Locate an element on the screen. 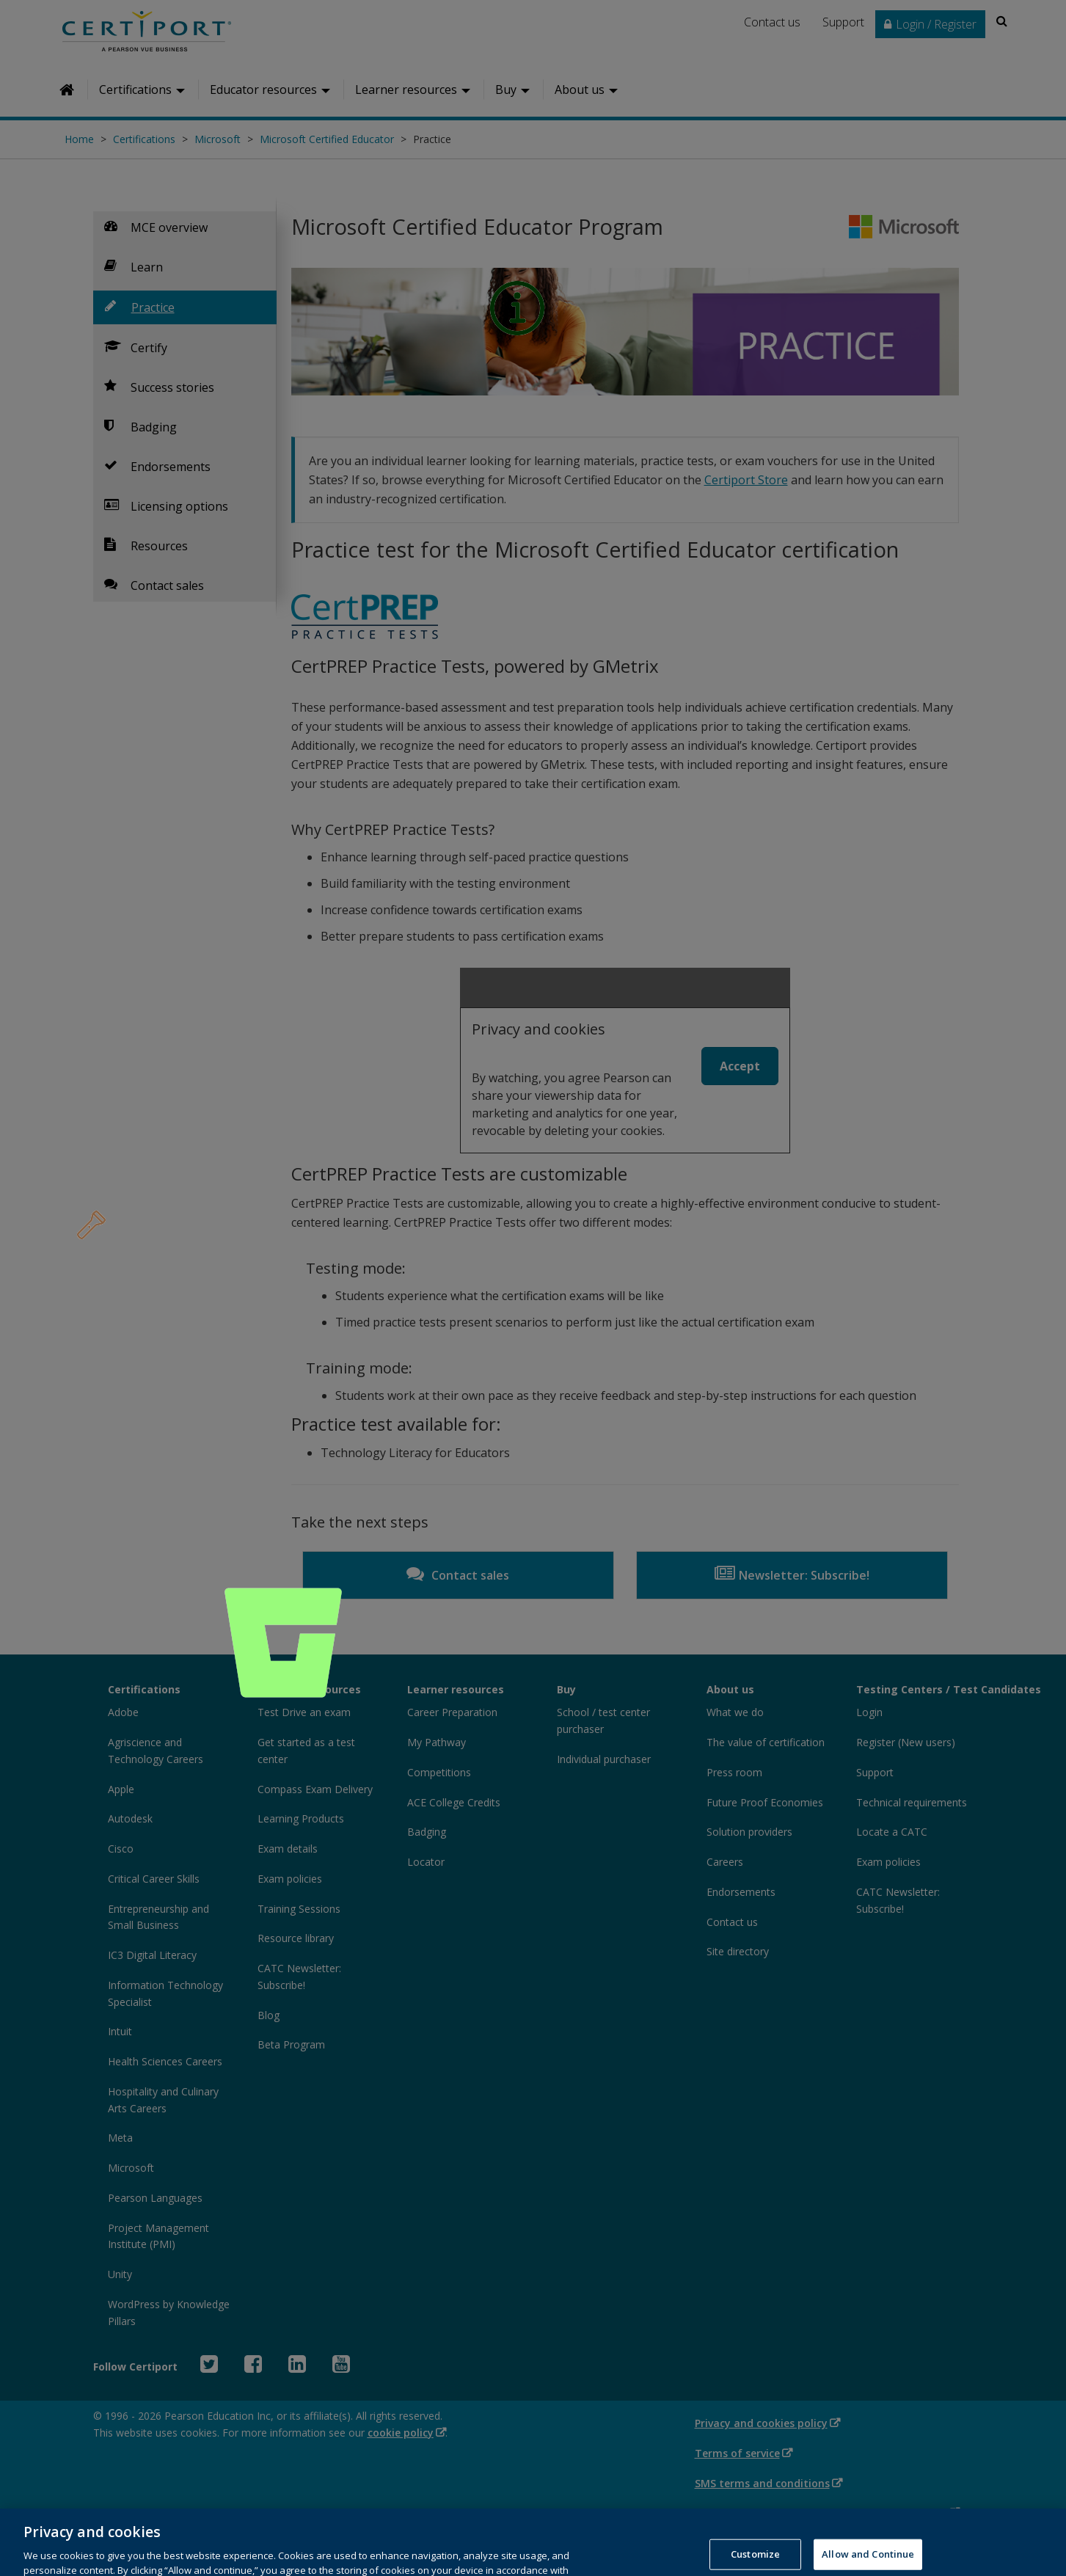 The width and height of the screenshot is (1066, 2576). view more information or details is located at coordinates (518, 309).